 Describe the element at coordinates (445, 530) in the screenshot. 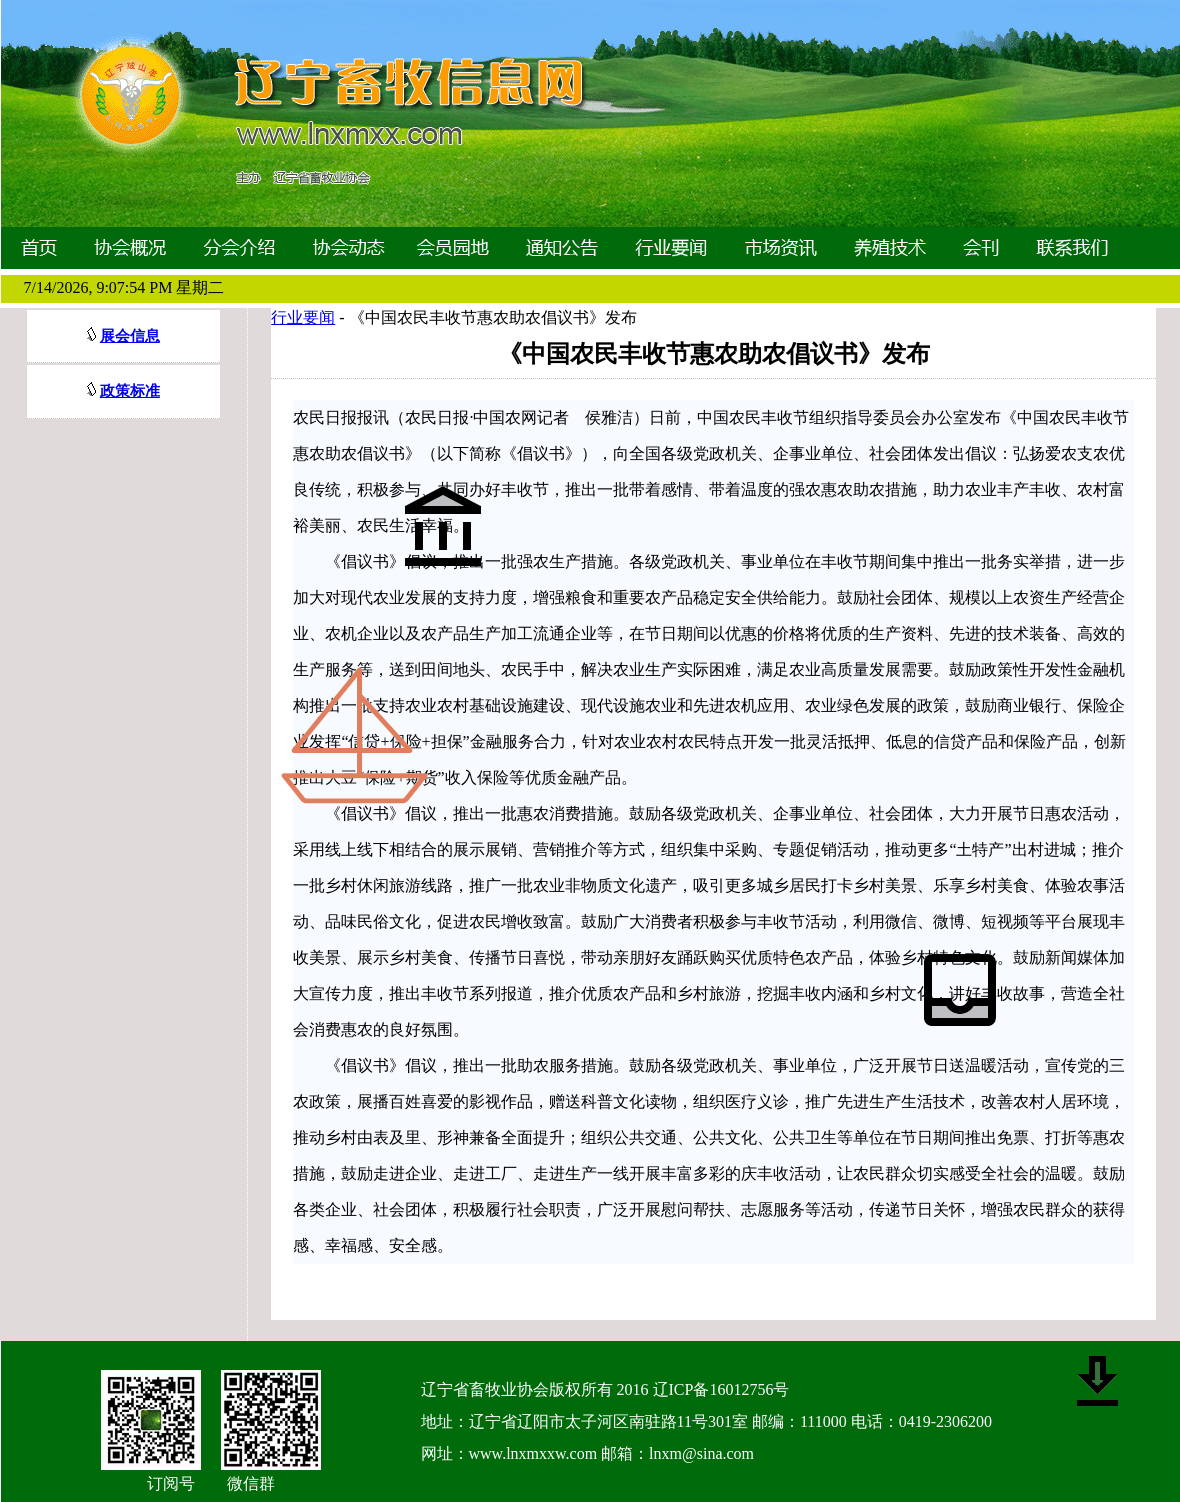

I see `access banking or financial services` at that location.